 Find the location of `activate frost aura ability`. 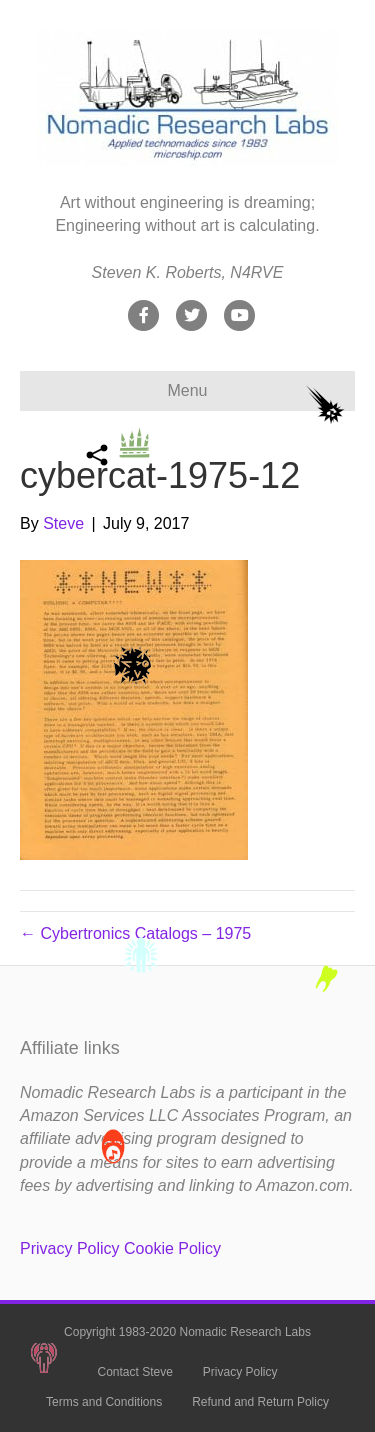

activate frost aura ability is located at coordinates (141, 955).